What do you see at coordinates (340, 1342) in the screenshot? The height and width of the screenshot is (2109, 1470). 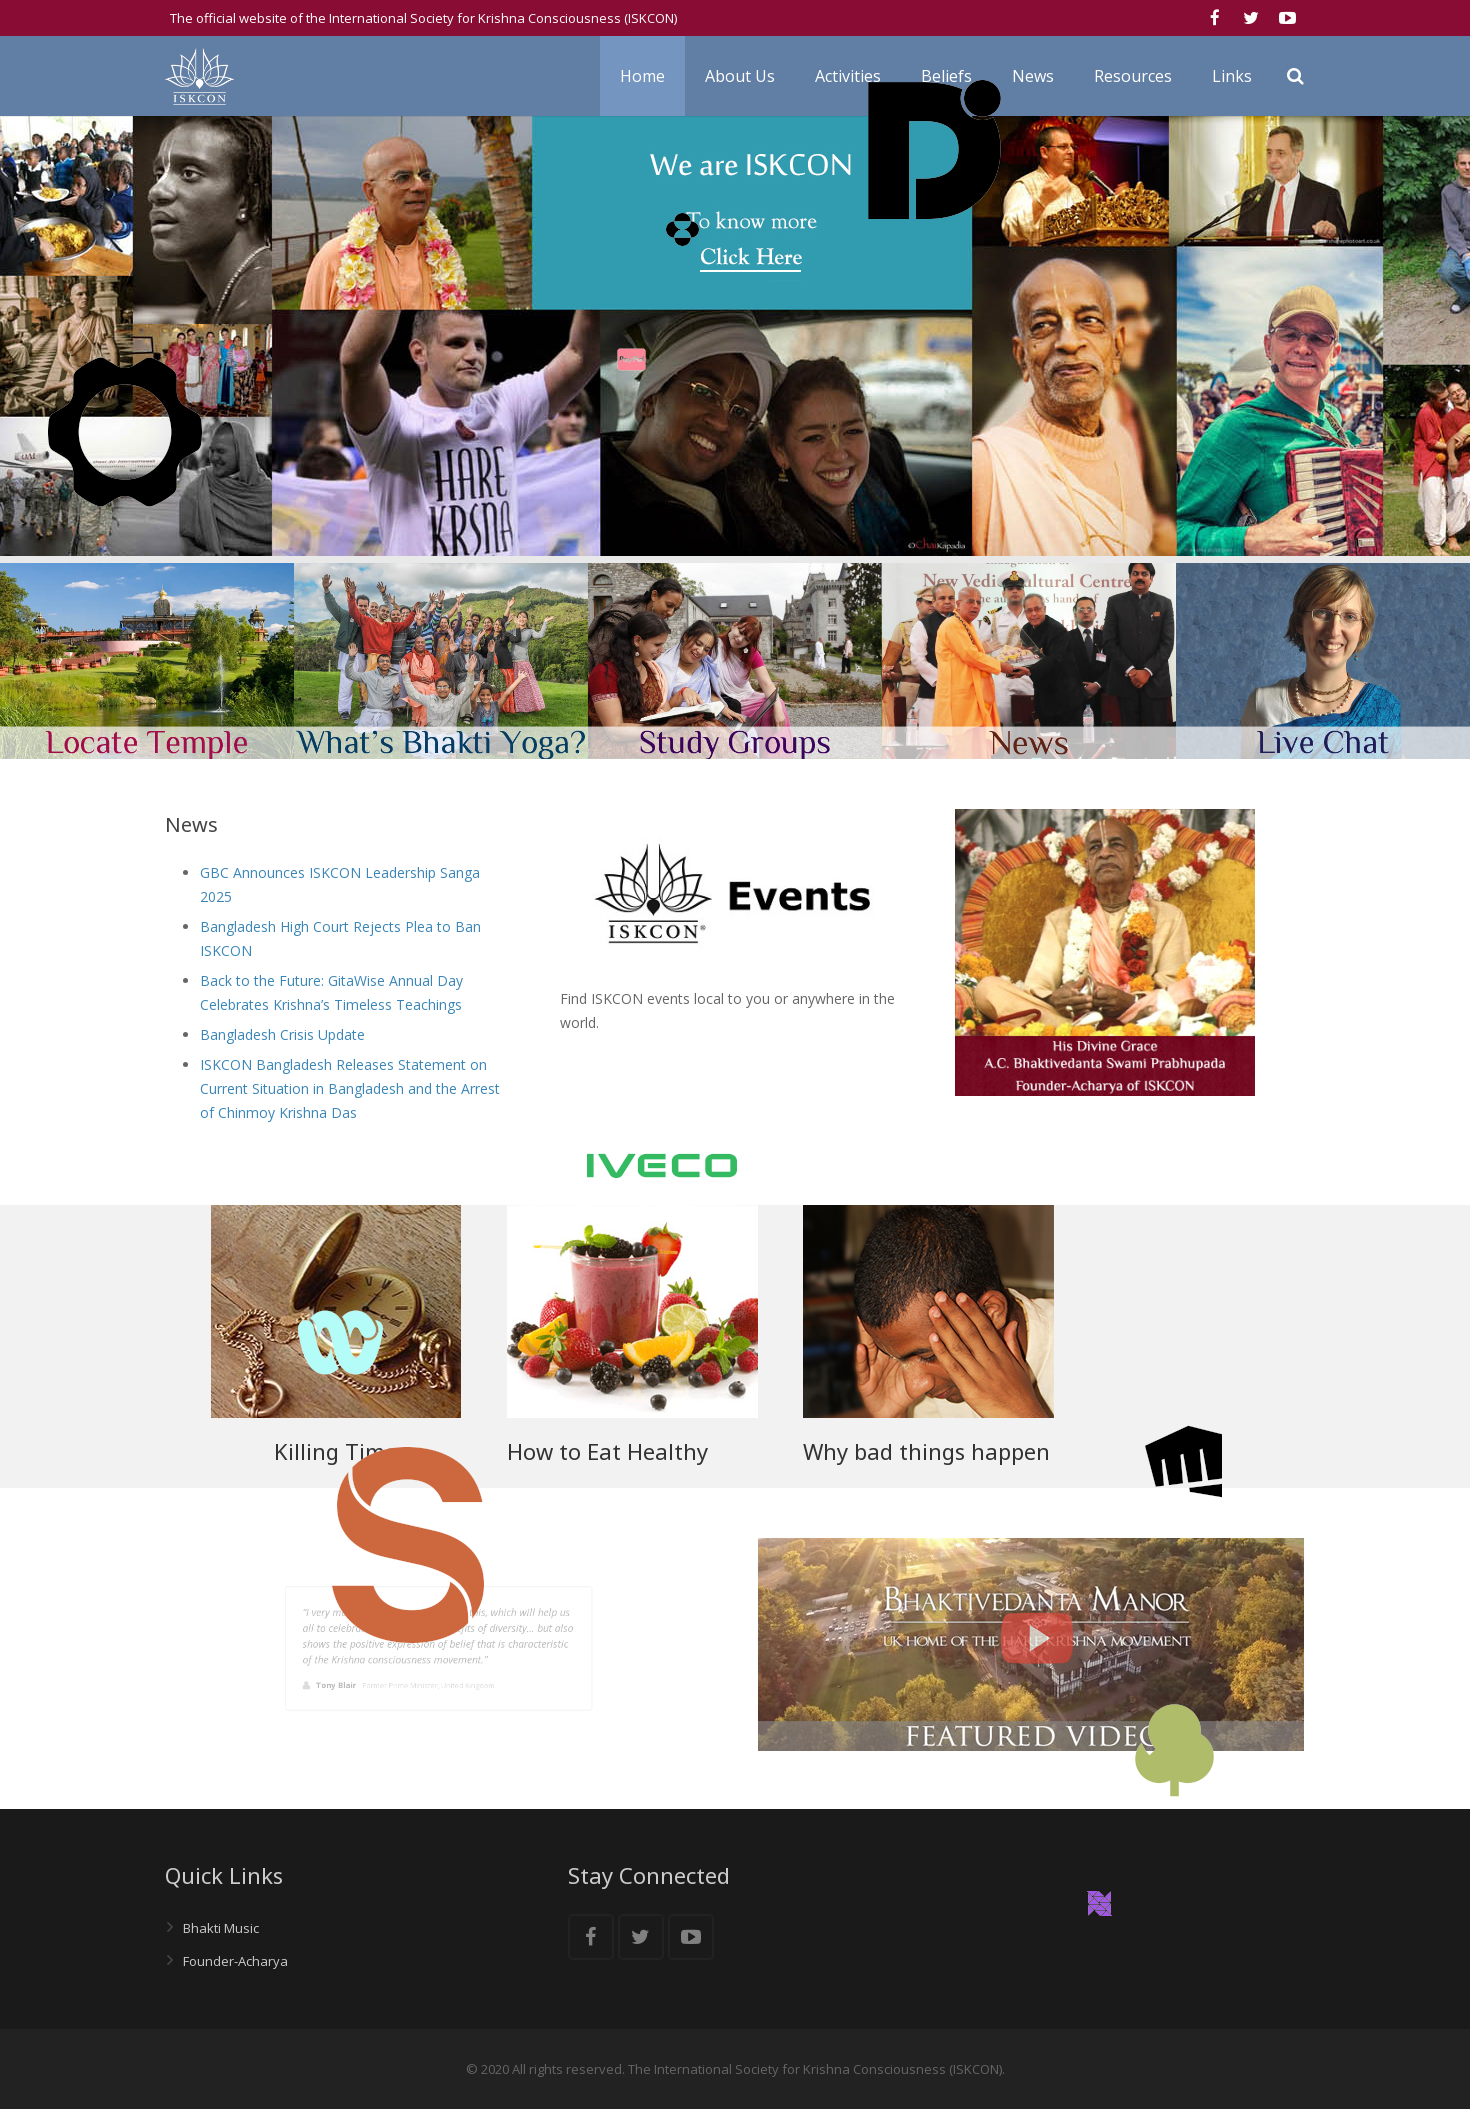 I see `open Webex video conferencing app` at bounding box center [340, 1342].